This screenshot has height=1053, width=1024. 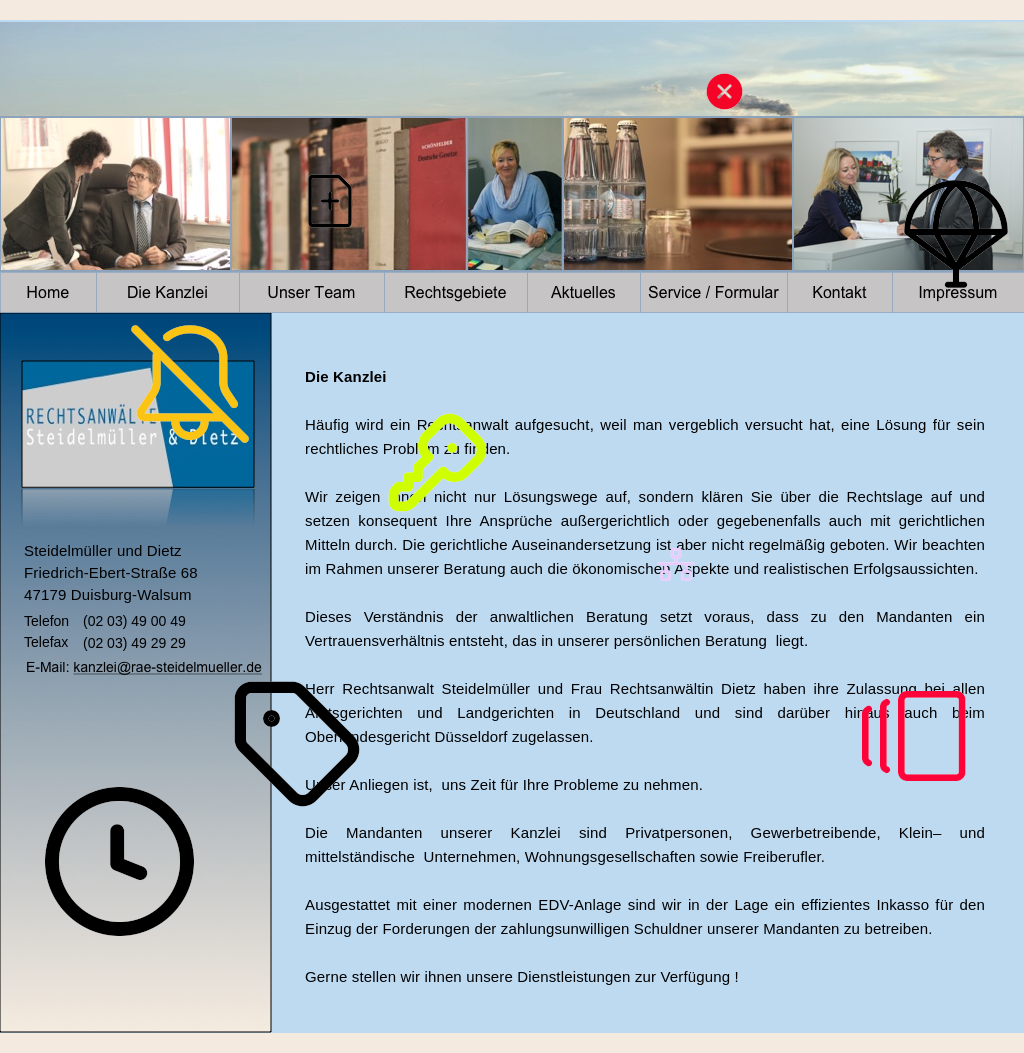 What do you see at coordinates (916, 736) in the screenshot?
I see `view version history` at bounding box center [916, 736].